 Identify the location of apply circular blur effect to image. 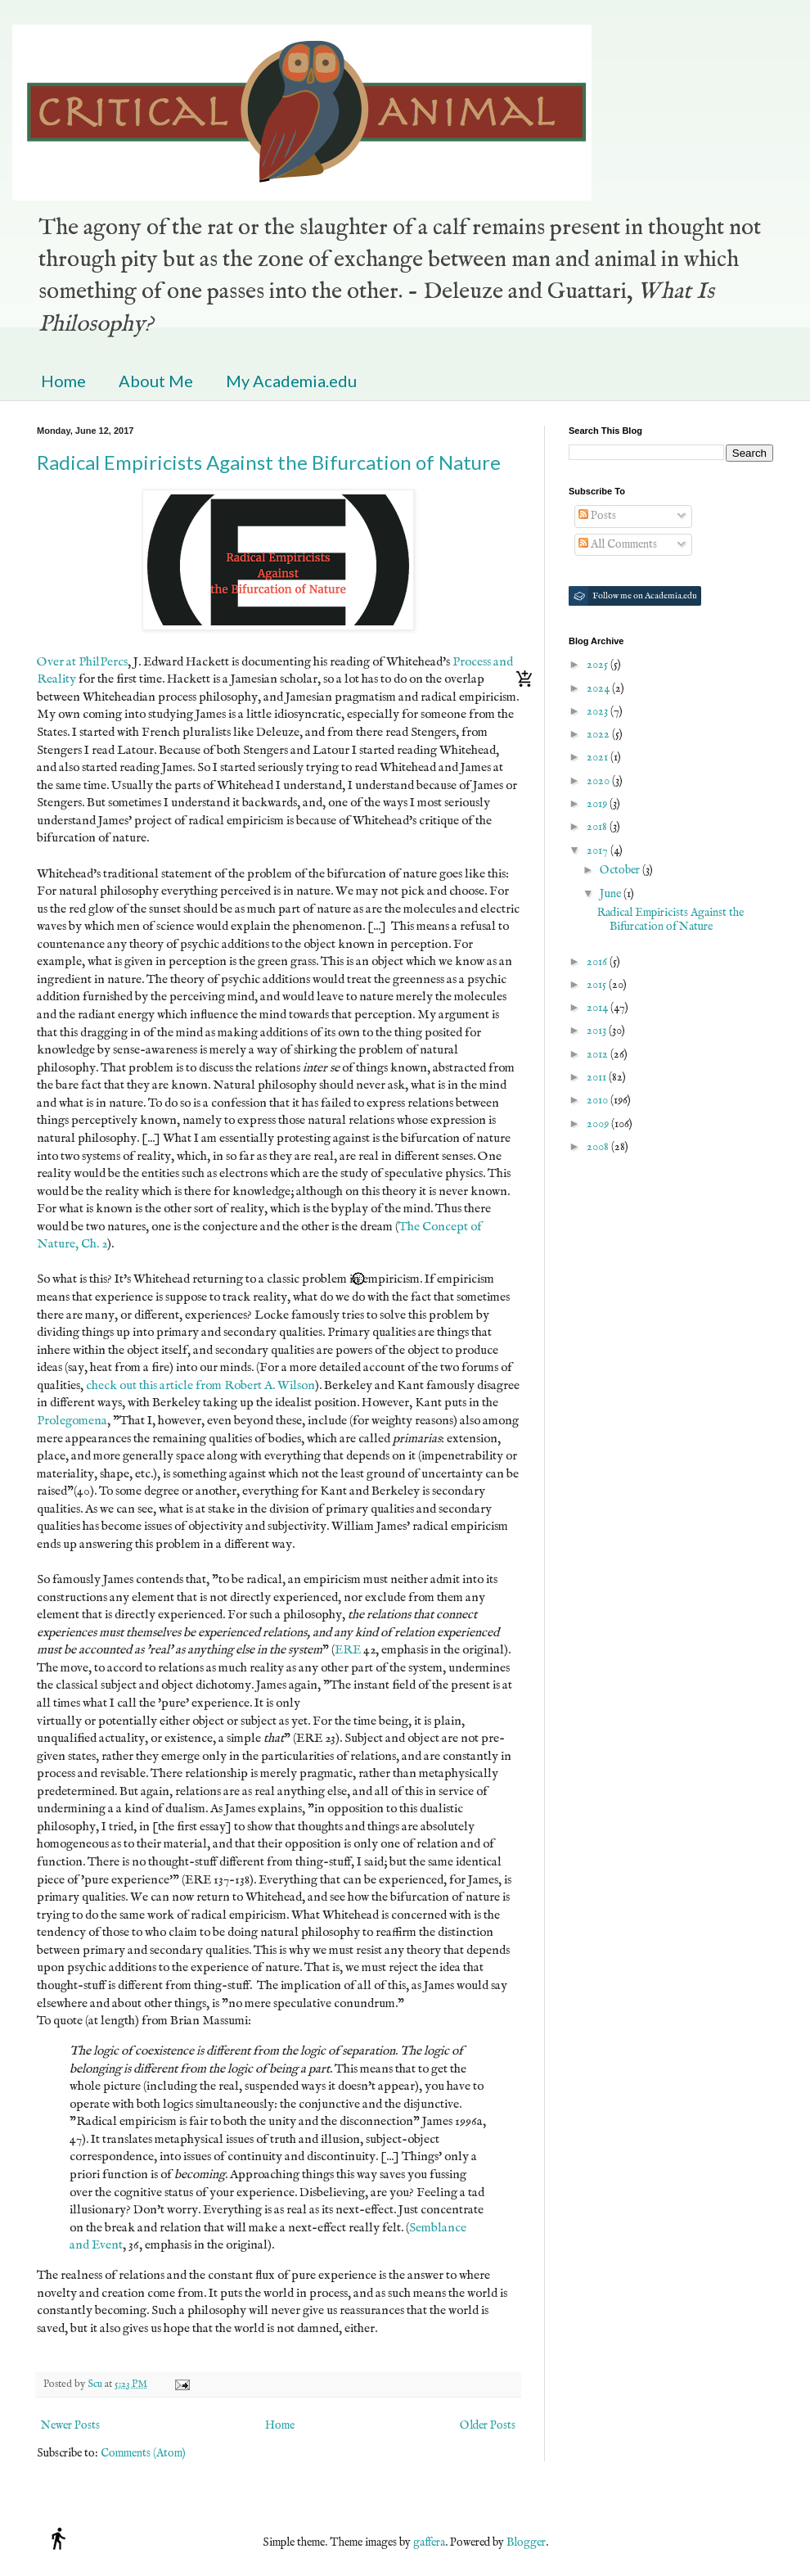
(358, 1279).